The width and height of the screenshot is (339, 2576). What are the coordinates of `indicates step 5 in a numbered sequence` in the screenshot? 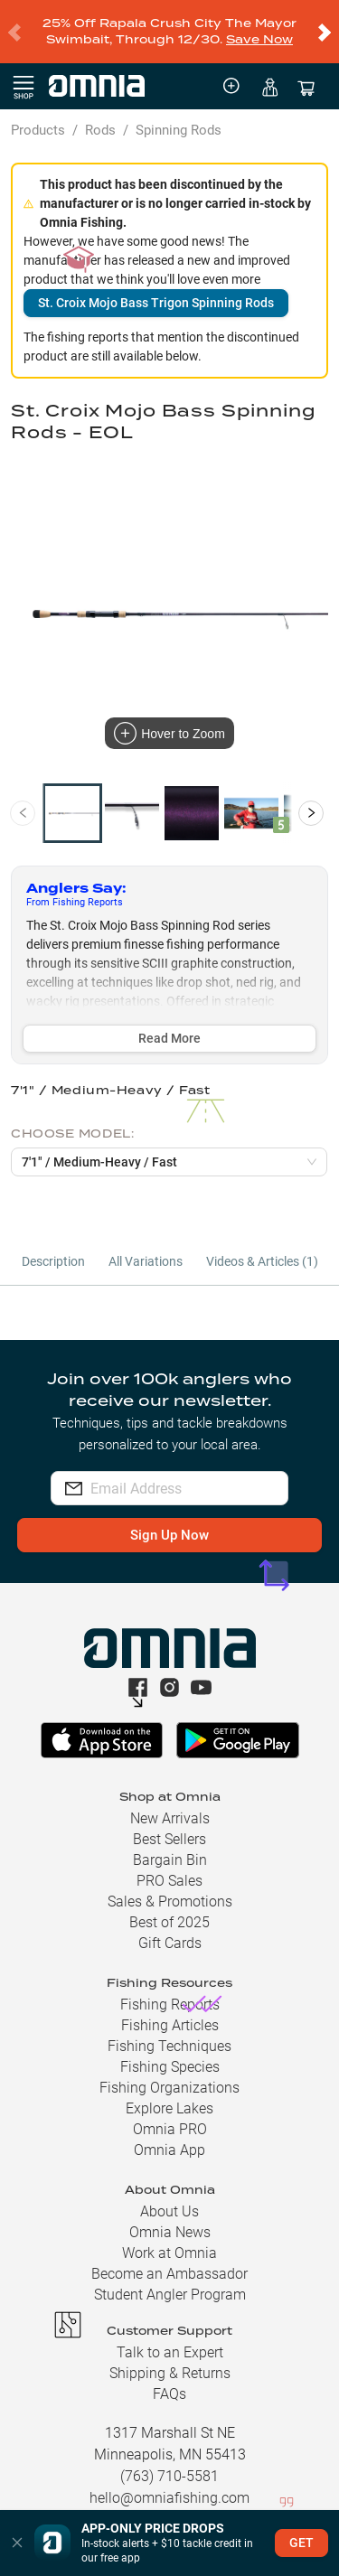 It's located at (281, 825).